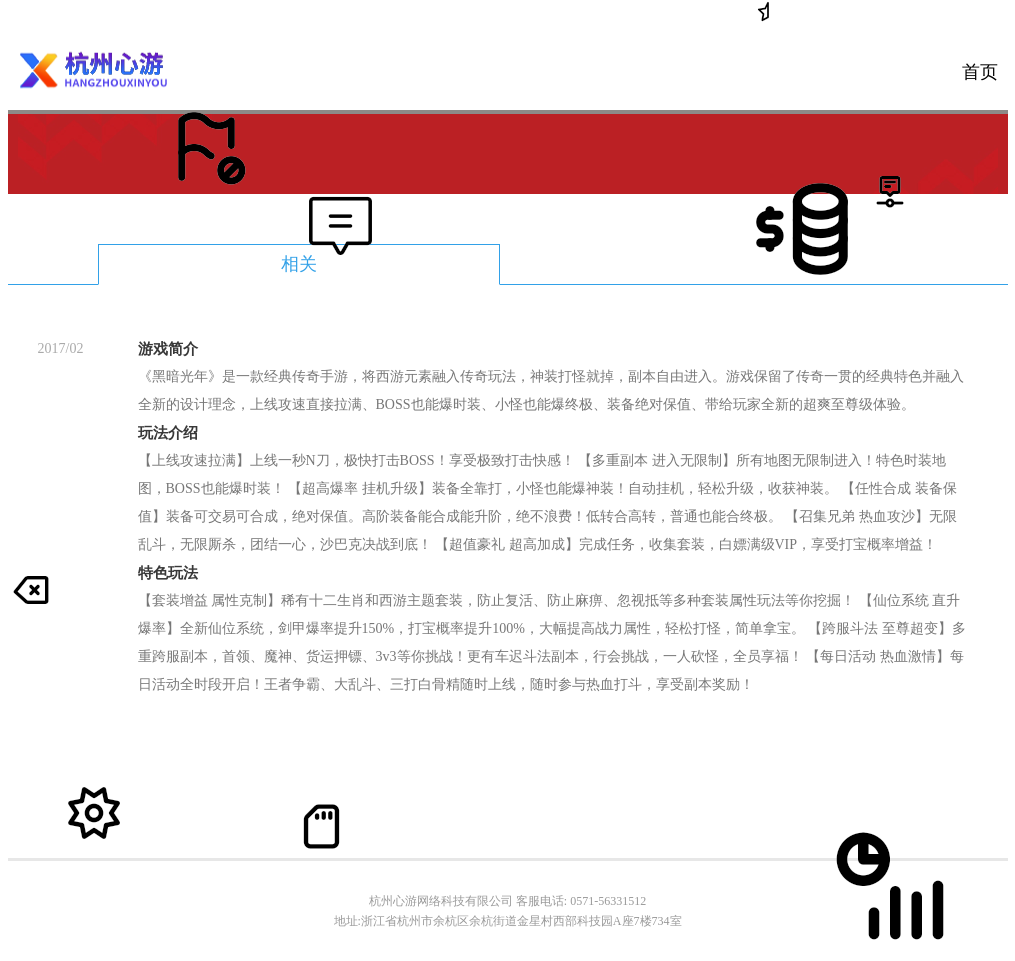 The height and width of the screenshot is (961, 1015). I want to click on view business plan or financial overview, so click(802, 229).